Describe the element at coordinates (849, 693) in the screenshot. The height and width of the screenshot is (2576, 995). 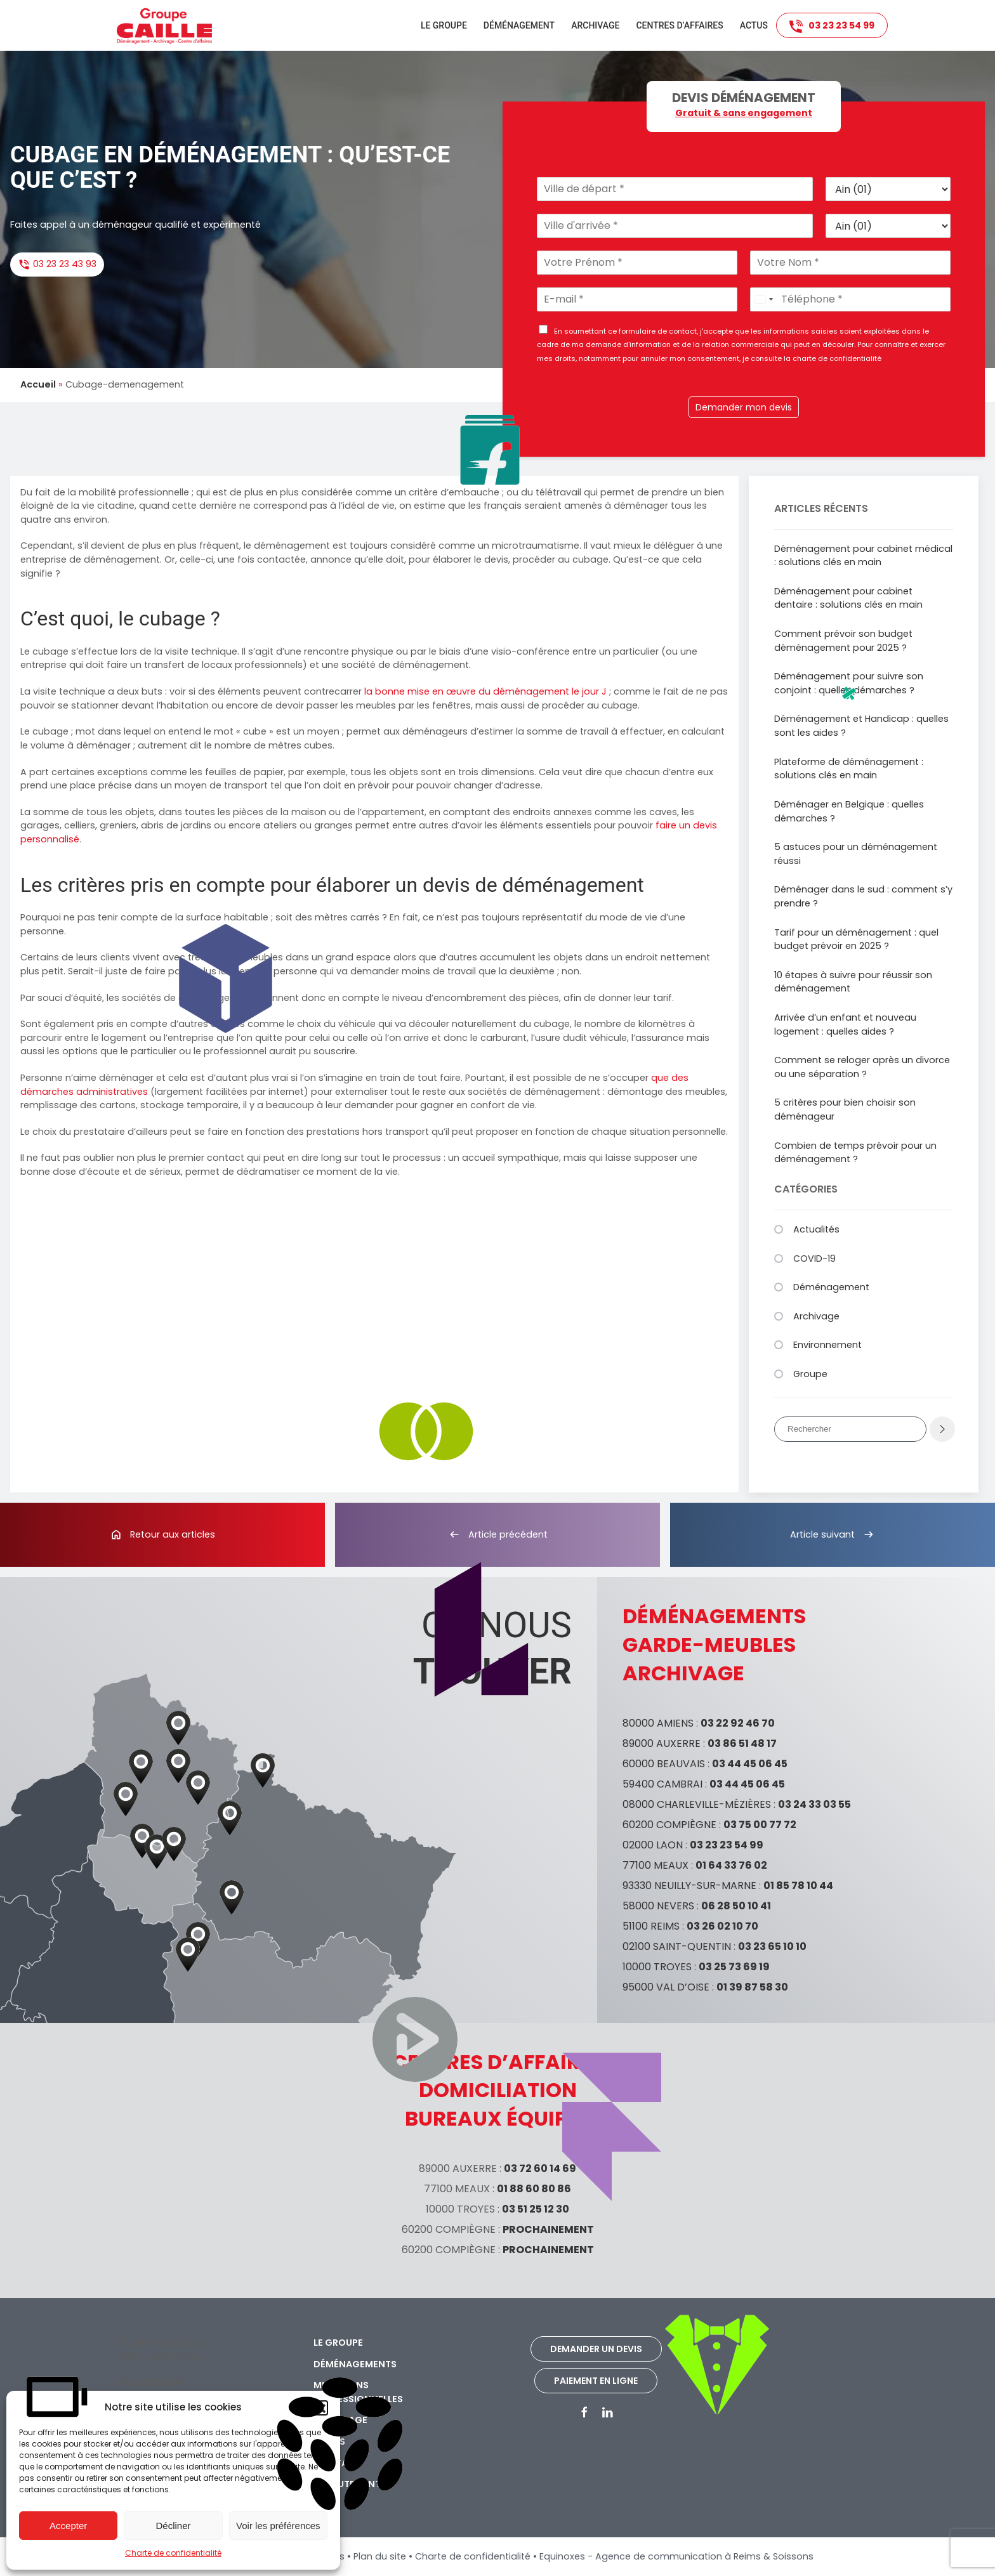
I see `aurelia javascript framework logo` at that location.